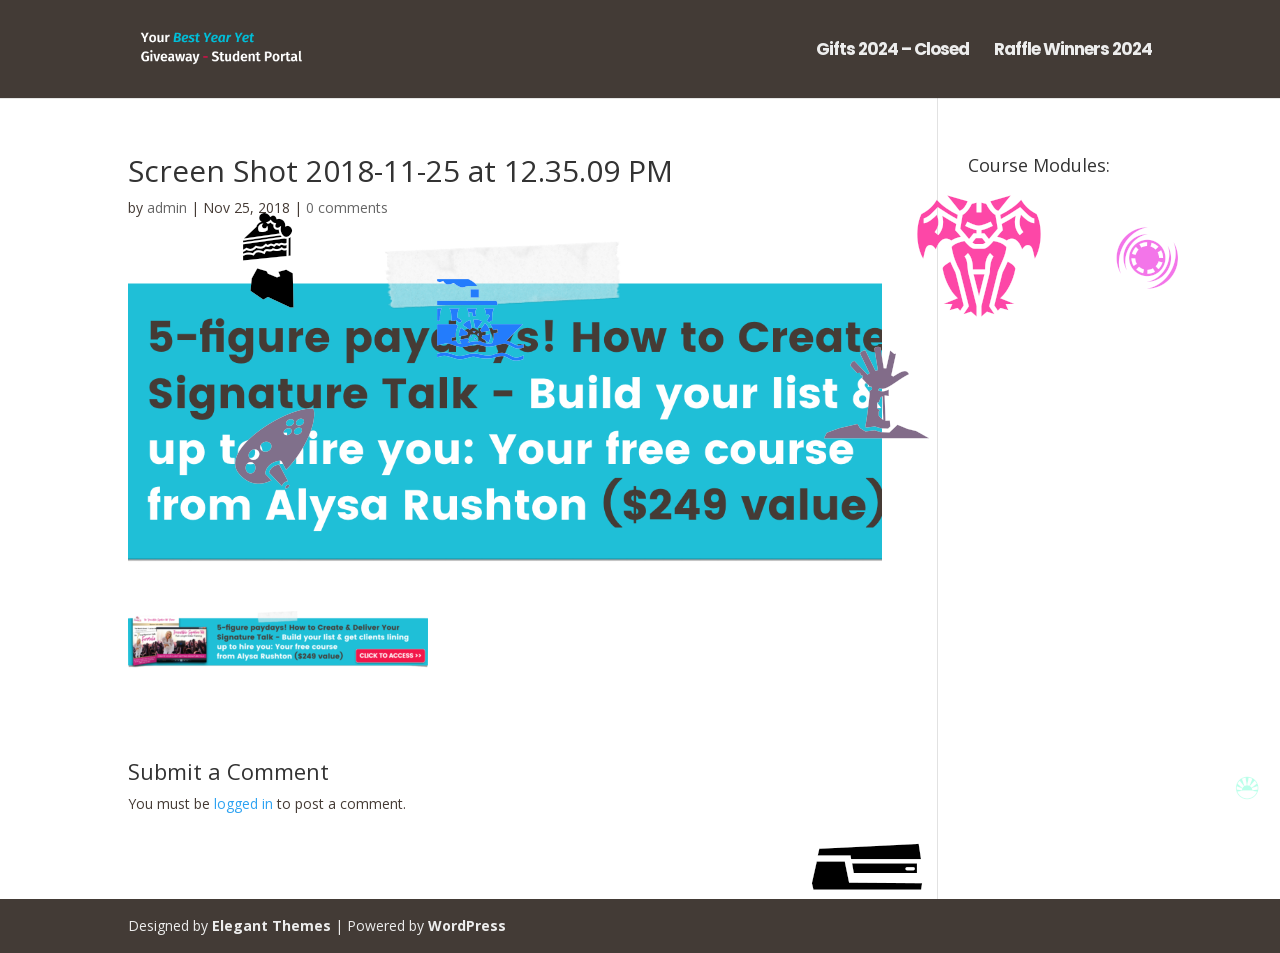 Image resolution: width=1280 pixels, height=953 pixels. Describe the element at coordinates (876, 385) in the screenshot. I see `activate necromancer ability` at that location.